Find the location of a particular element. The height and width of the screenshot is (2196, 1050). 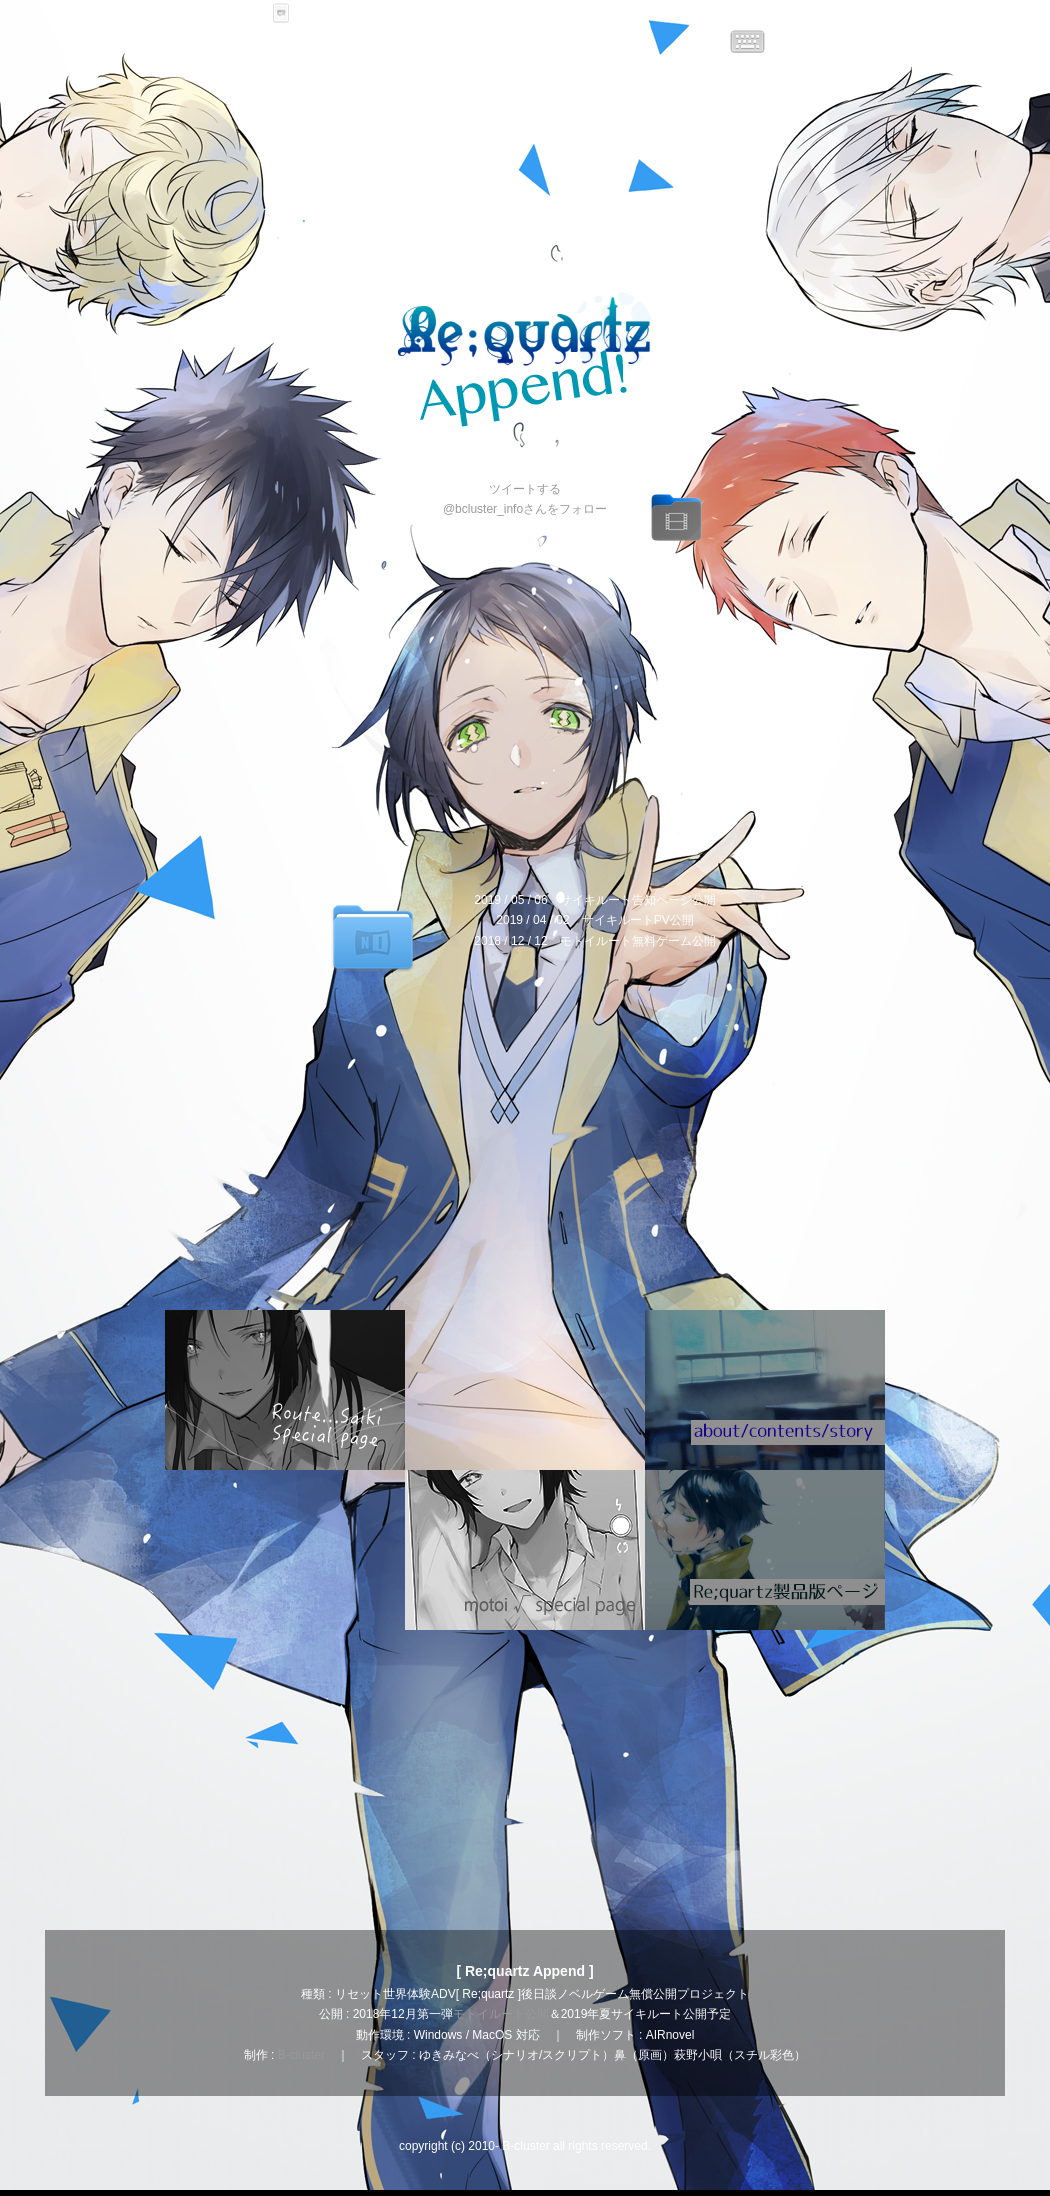

open keyboard settings is located at coordinates (747, 41).